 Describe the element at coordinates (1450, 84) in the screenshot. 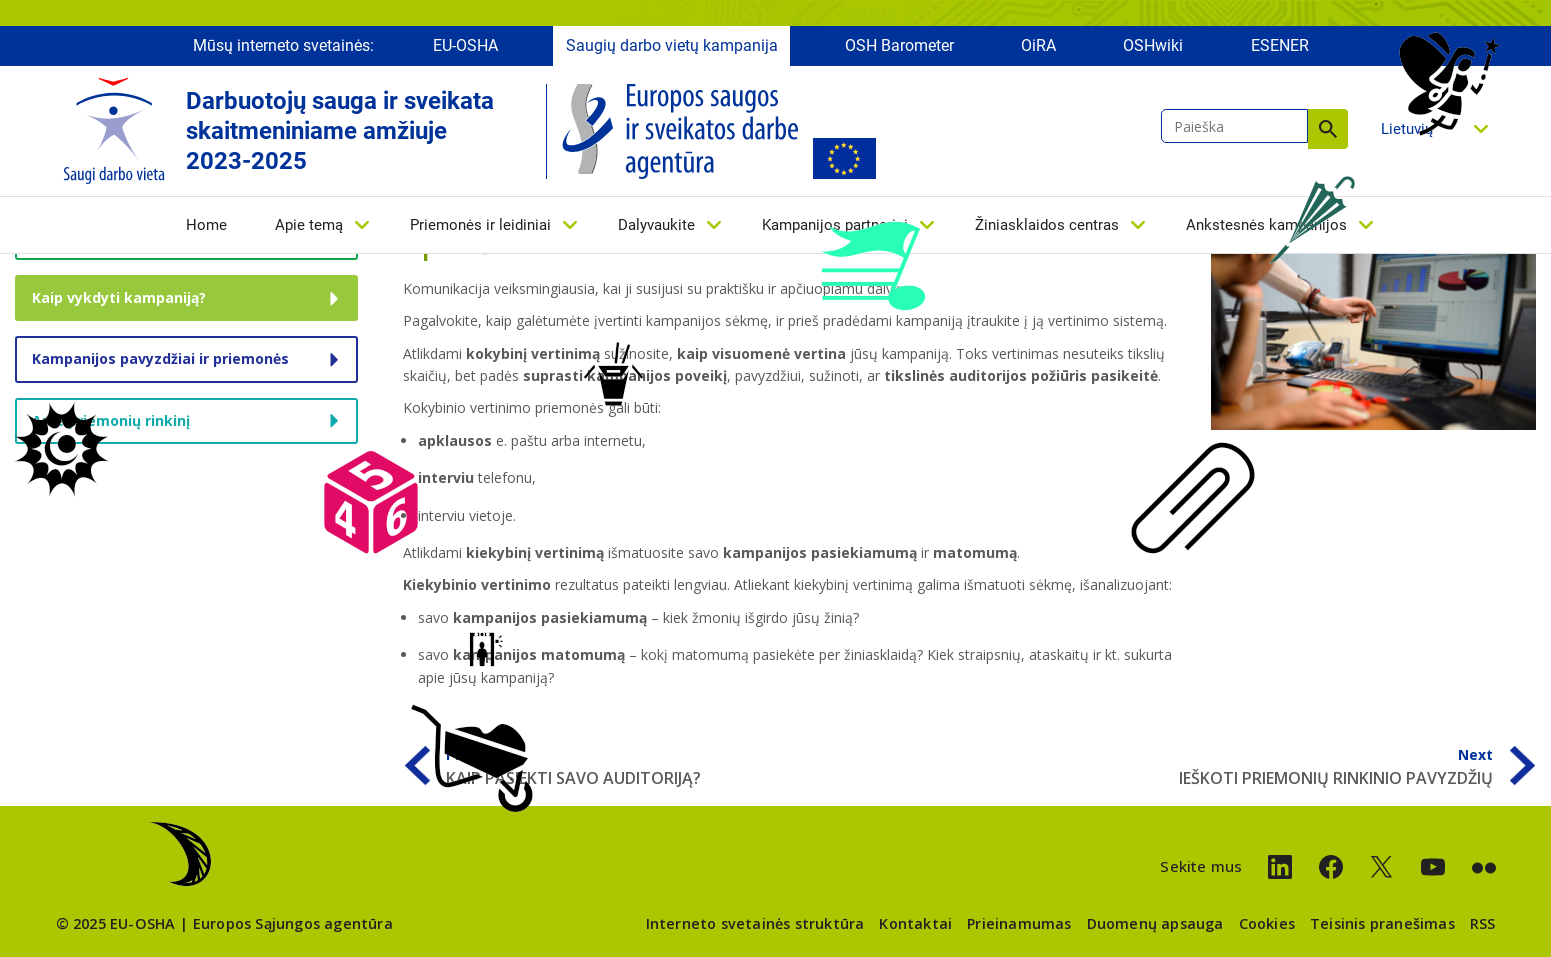

I see `access fairy tale or fantasy game content` at that location.